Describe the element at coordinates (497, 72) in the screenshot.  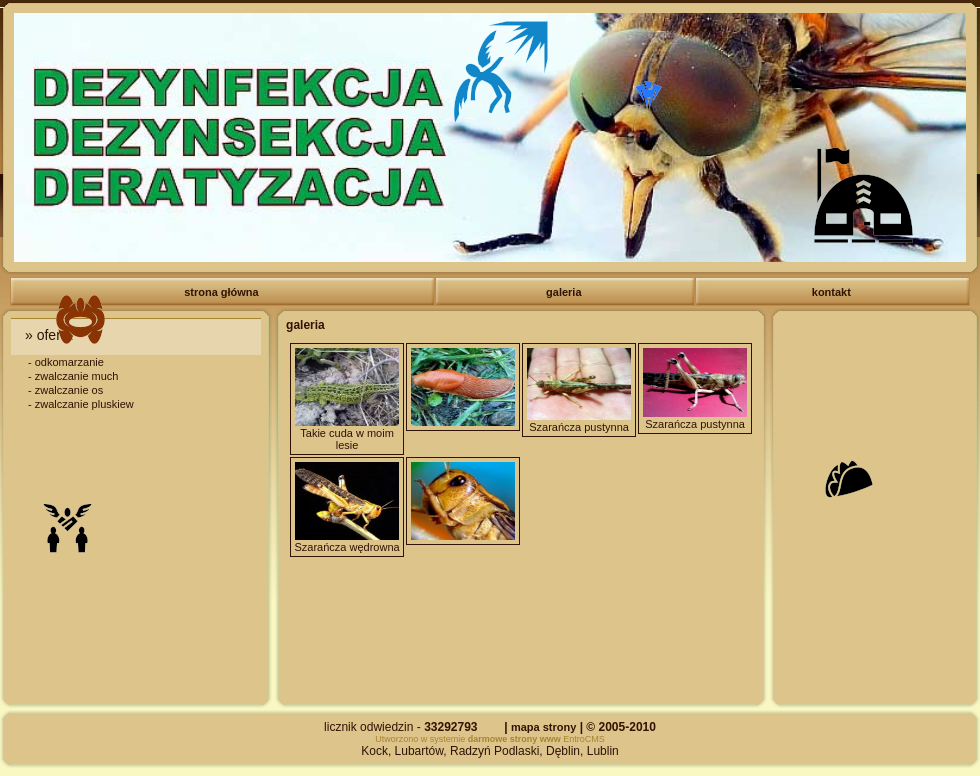
I see `mythological character or story element in a game` at that location.